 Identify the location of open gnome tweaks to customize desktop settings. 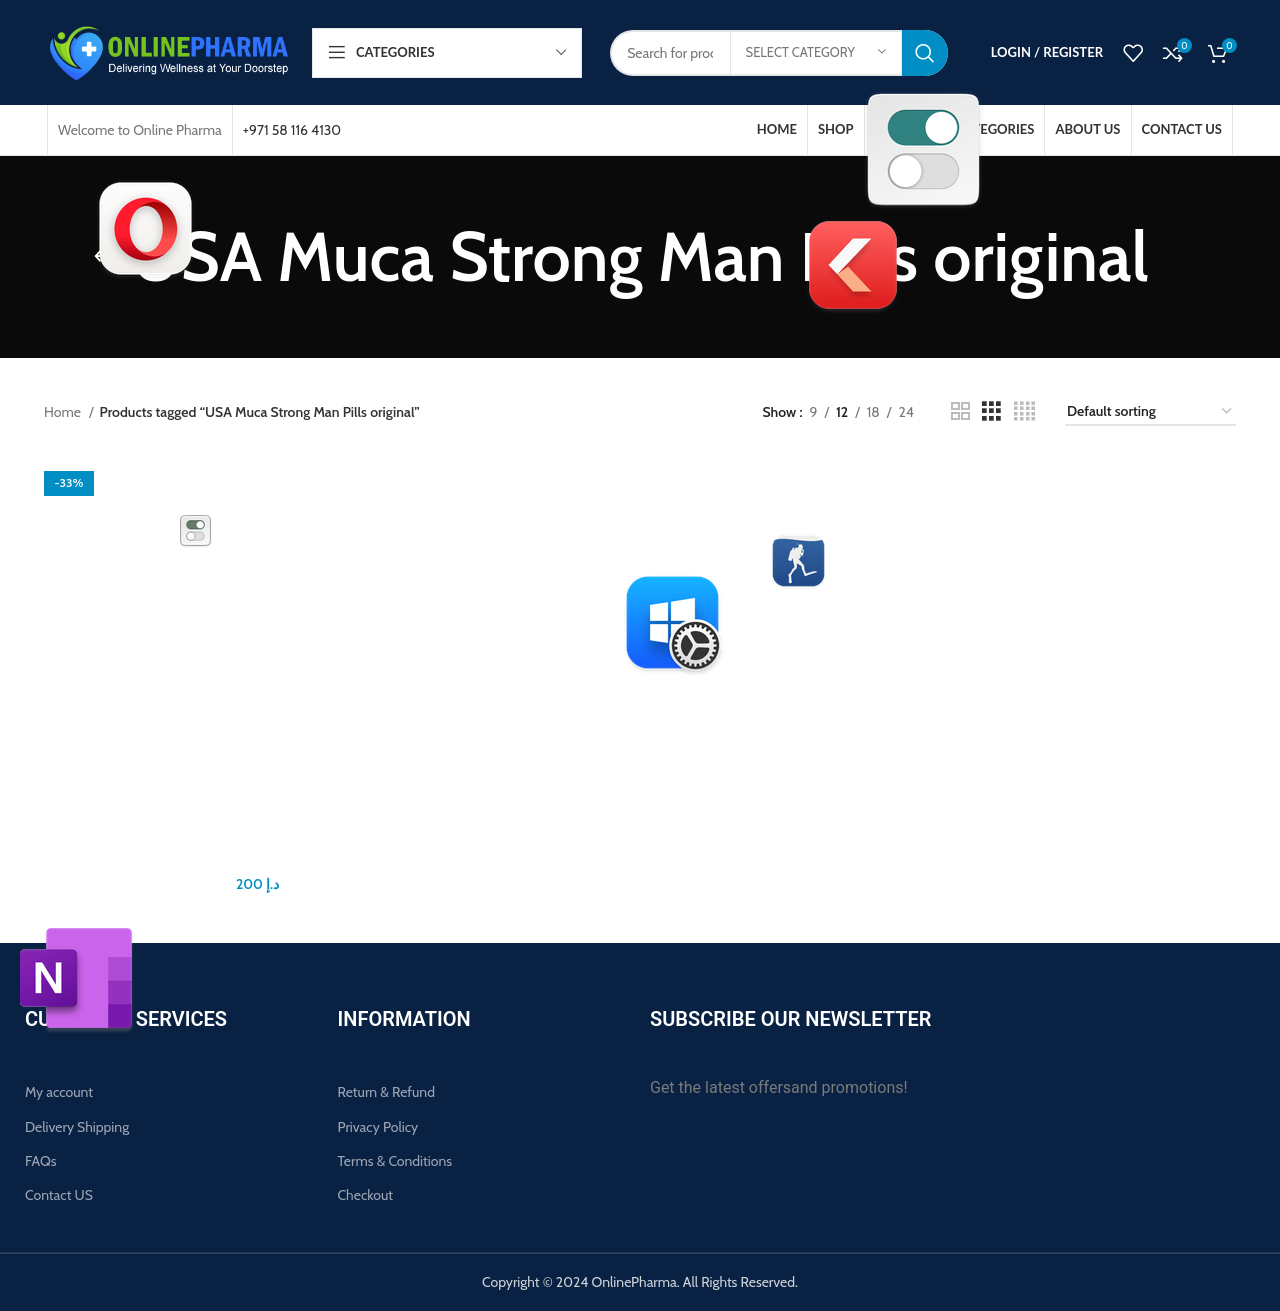
(195, 530).